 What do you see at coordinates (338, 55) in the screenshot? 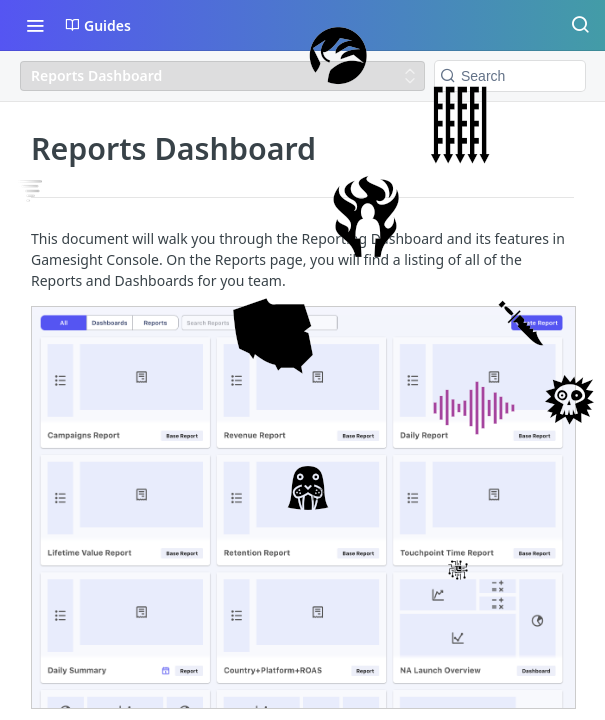
I see `werewolf or lycanthropy status effect indicator` at bounding box center [338, 55].